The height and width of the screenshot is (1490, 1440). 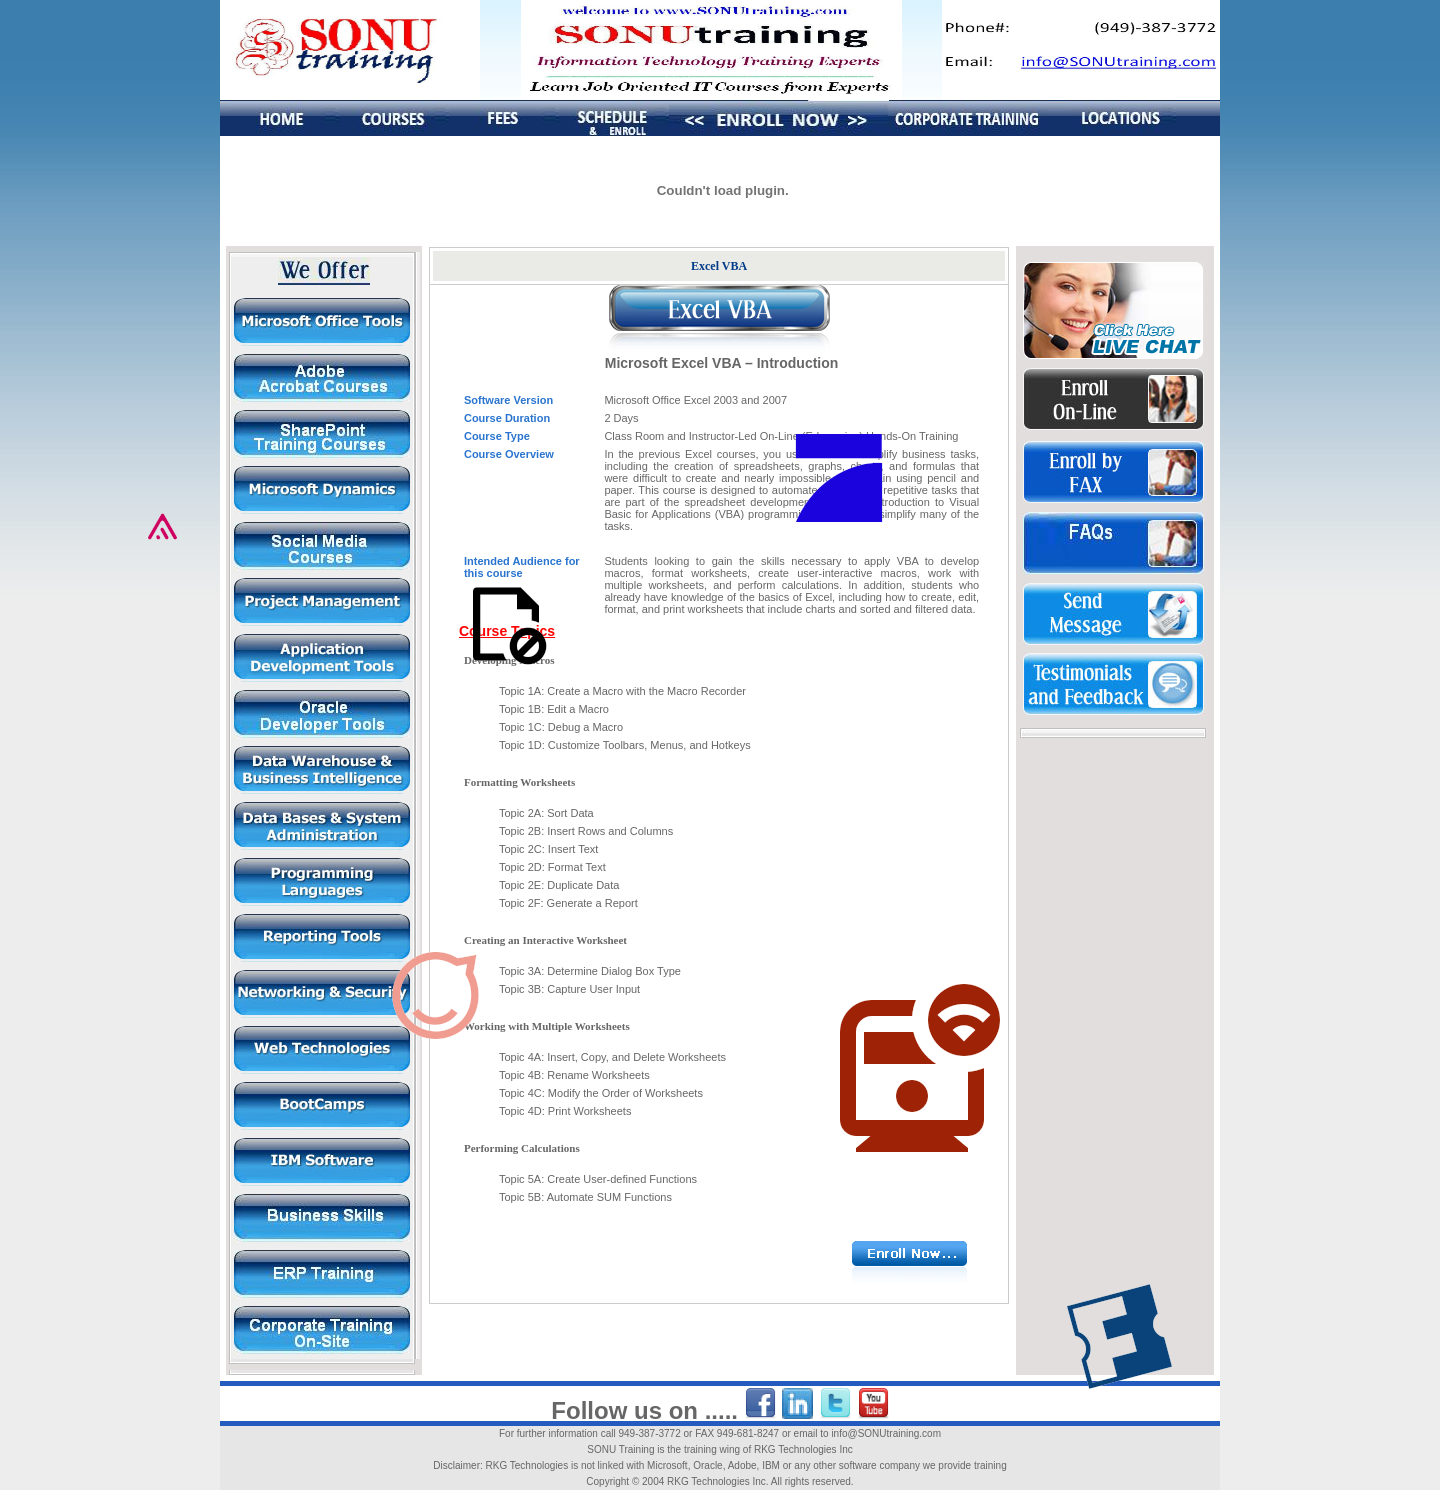 What do you see at coordinates (162, 526) in the screenshot?
I see `open aegis authenticator app` at bounding box center [162, 526].